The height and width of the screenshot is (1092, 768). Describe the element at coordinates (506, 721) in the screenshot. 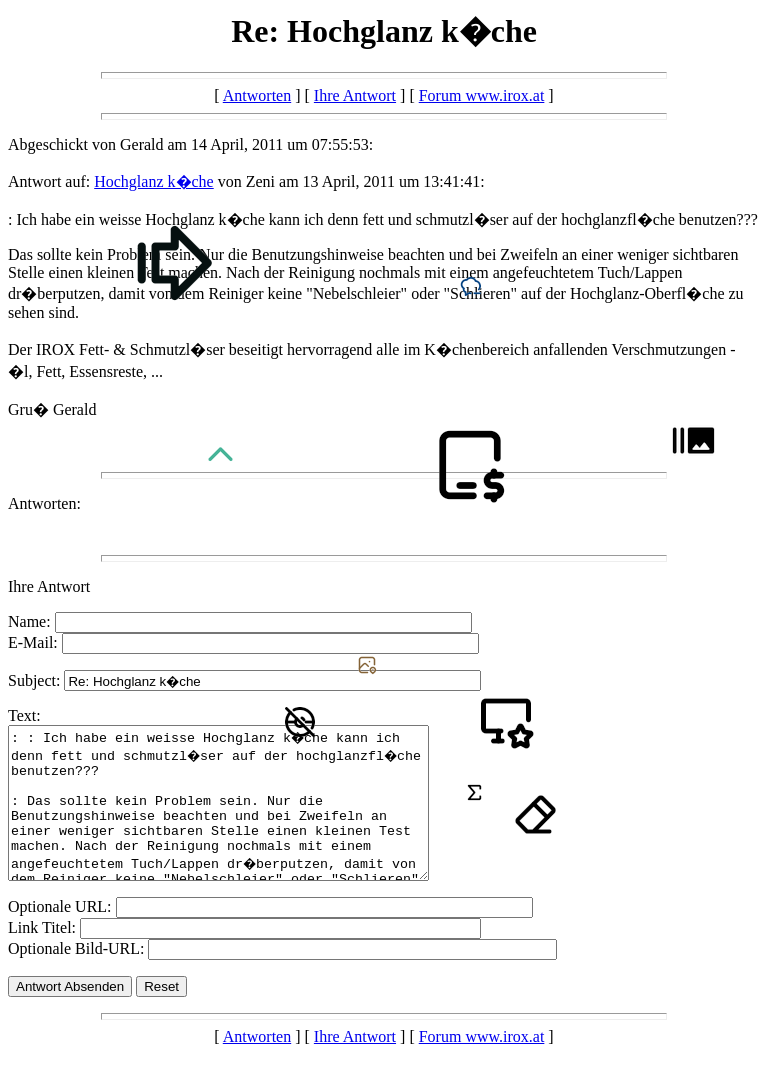

I see `mark desktop as favorite` at that location.